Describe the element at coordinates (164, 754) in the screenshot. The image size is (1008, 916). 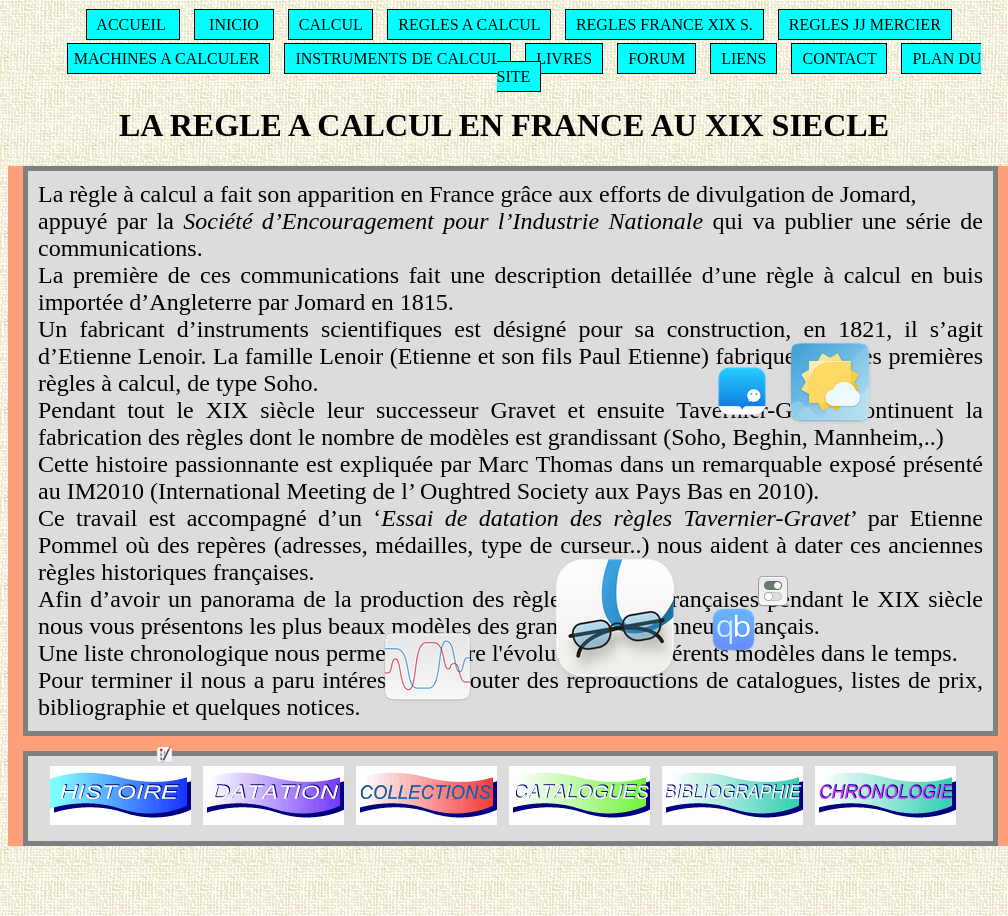
I see `open commit, a git commit message editor` at that location.